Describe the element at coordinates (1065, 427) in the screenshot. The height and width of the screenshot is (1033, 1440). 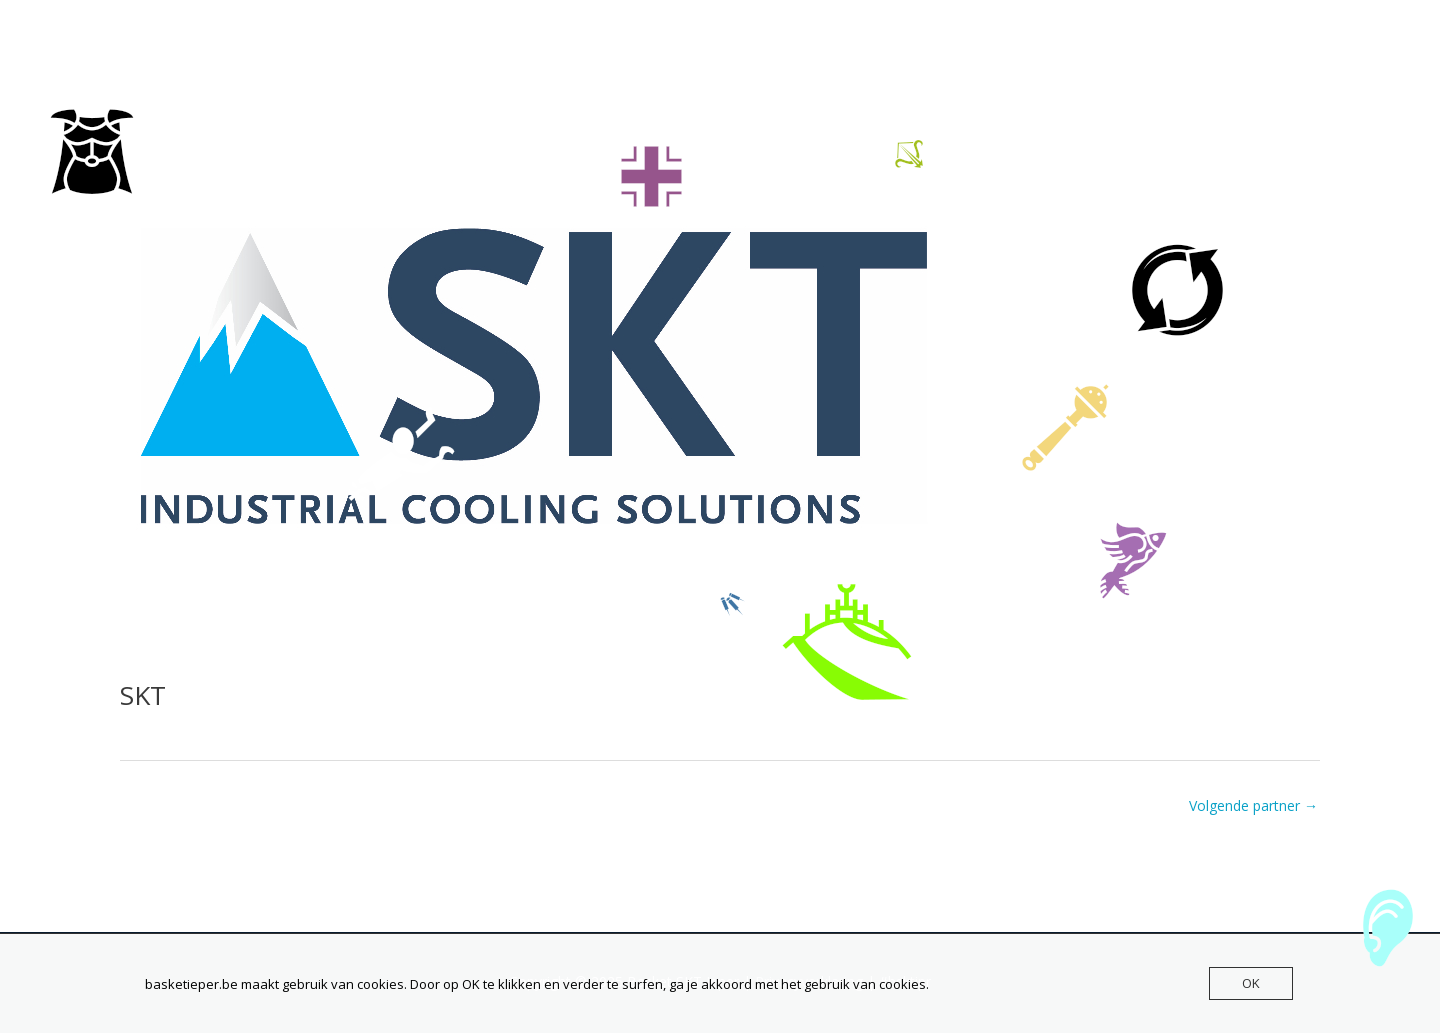
I see `select holy water sprinkler item` at that location.